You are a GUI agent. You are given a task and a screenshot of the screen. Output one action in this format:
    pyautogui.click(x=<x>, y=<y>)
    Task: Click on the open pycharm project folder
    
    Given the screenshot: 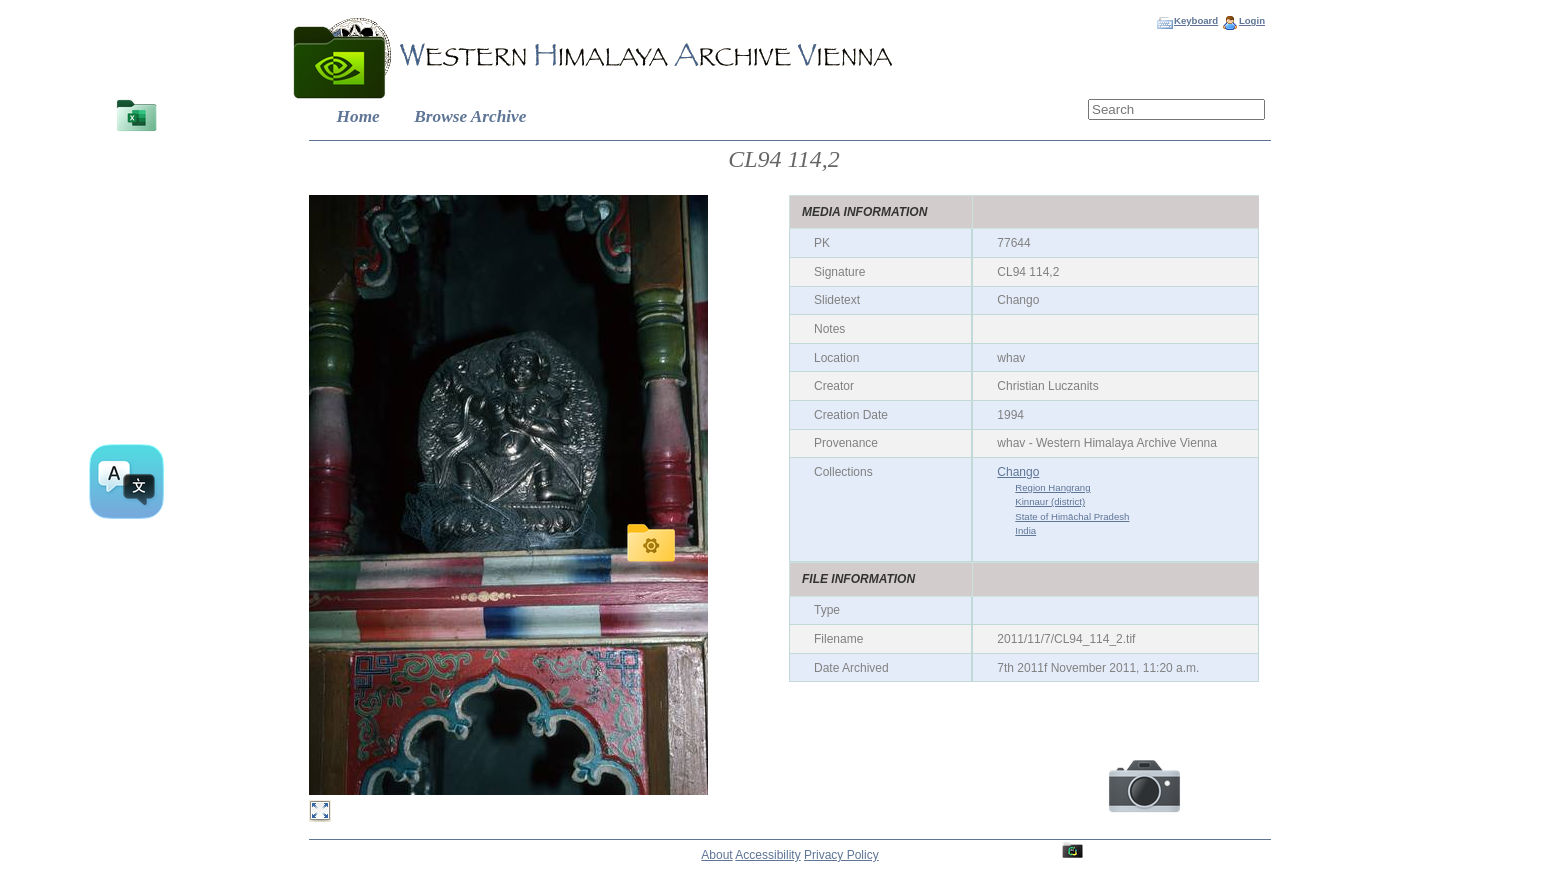 What is the action you would take?
    pyautogui.click(x=1072, y=850)
    